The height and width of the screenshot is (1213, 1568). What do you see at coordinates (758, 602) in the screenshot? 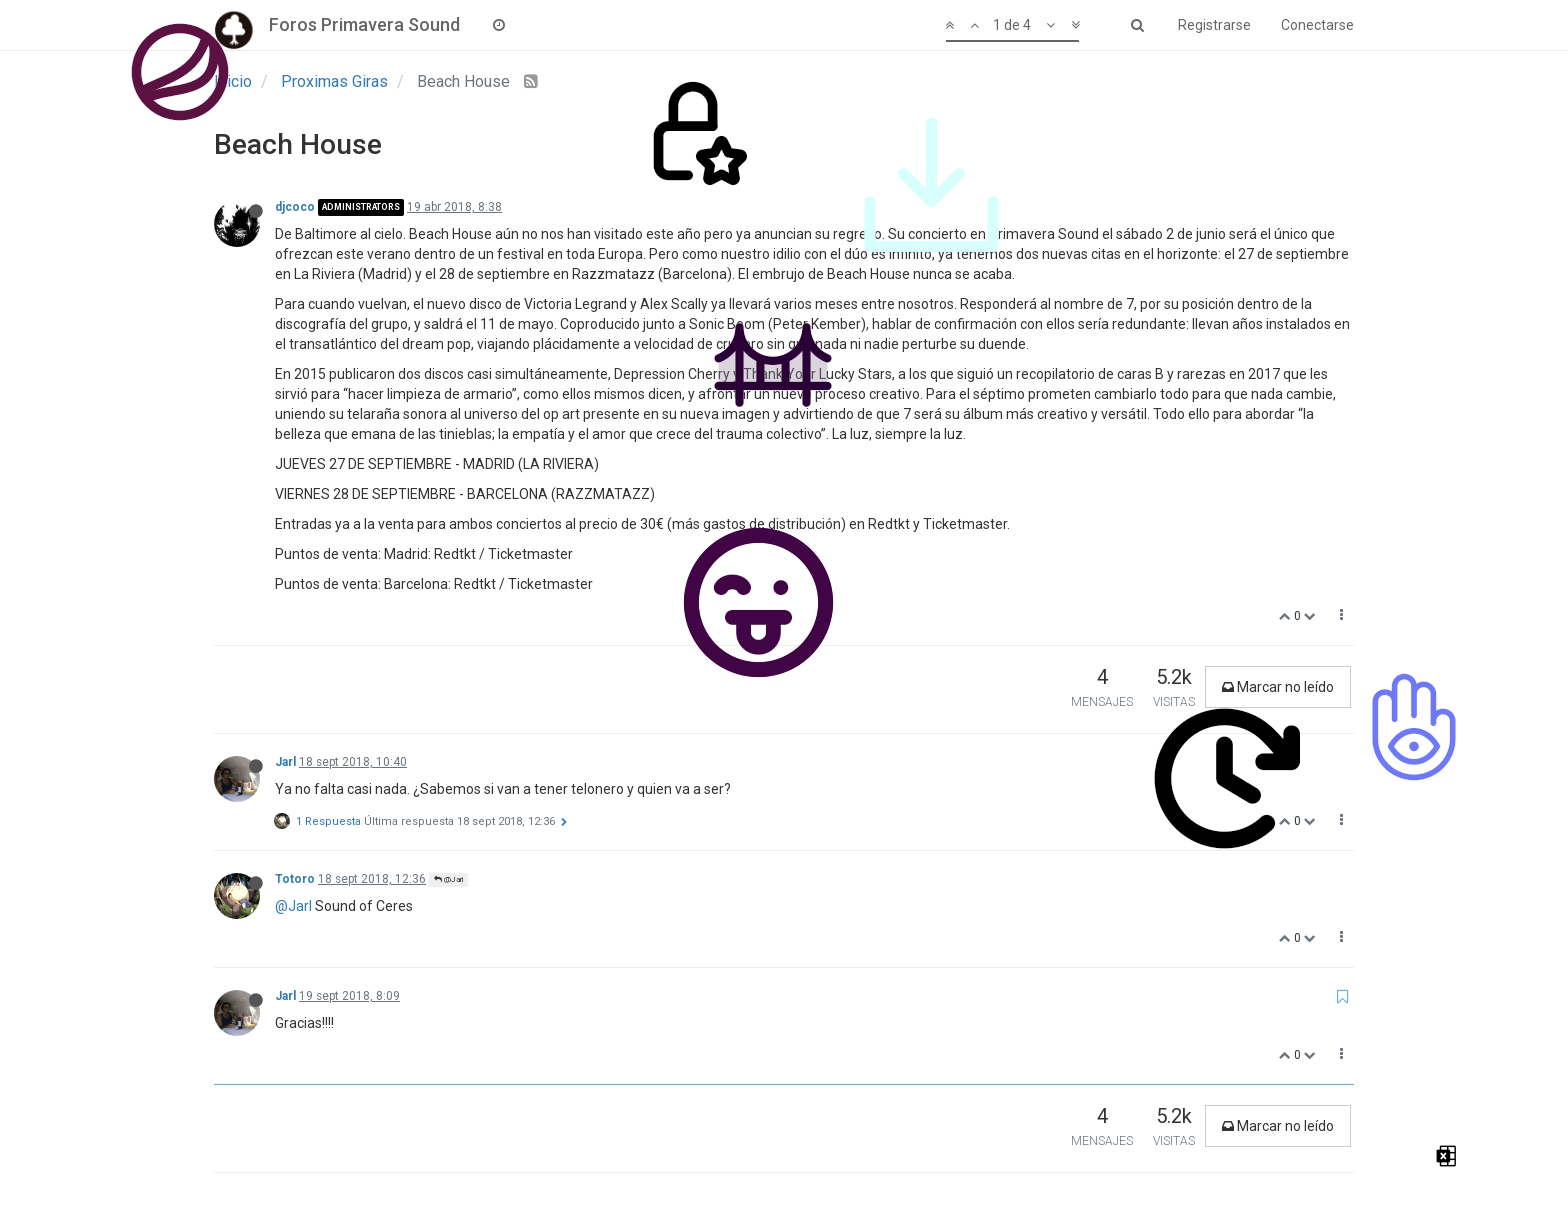
I see `add a playful or joking tone to a message` at bounding box center [758, 602].